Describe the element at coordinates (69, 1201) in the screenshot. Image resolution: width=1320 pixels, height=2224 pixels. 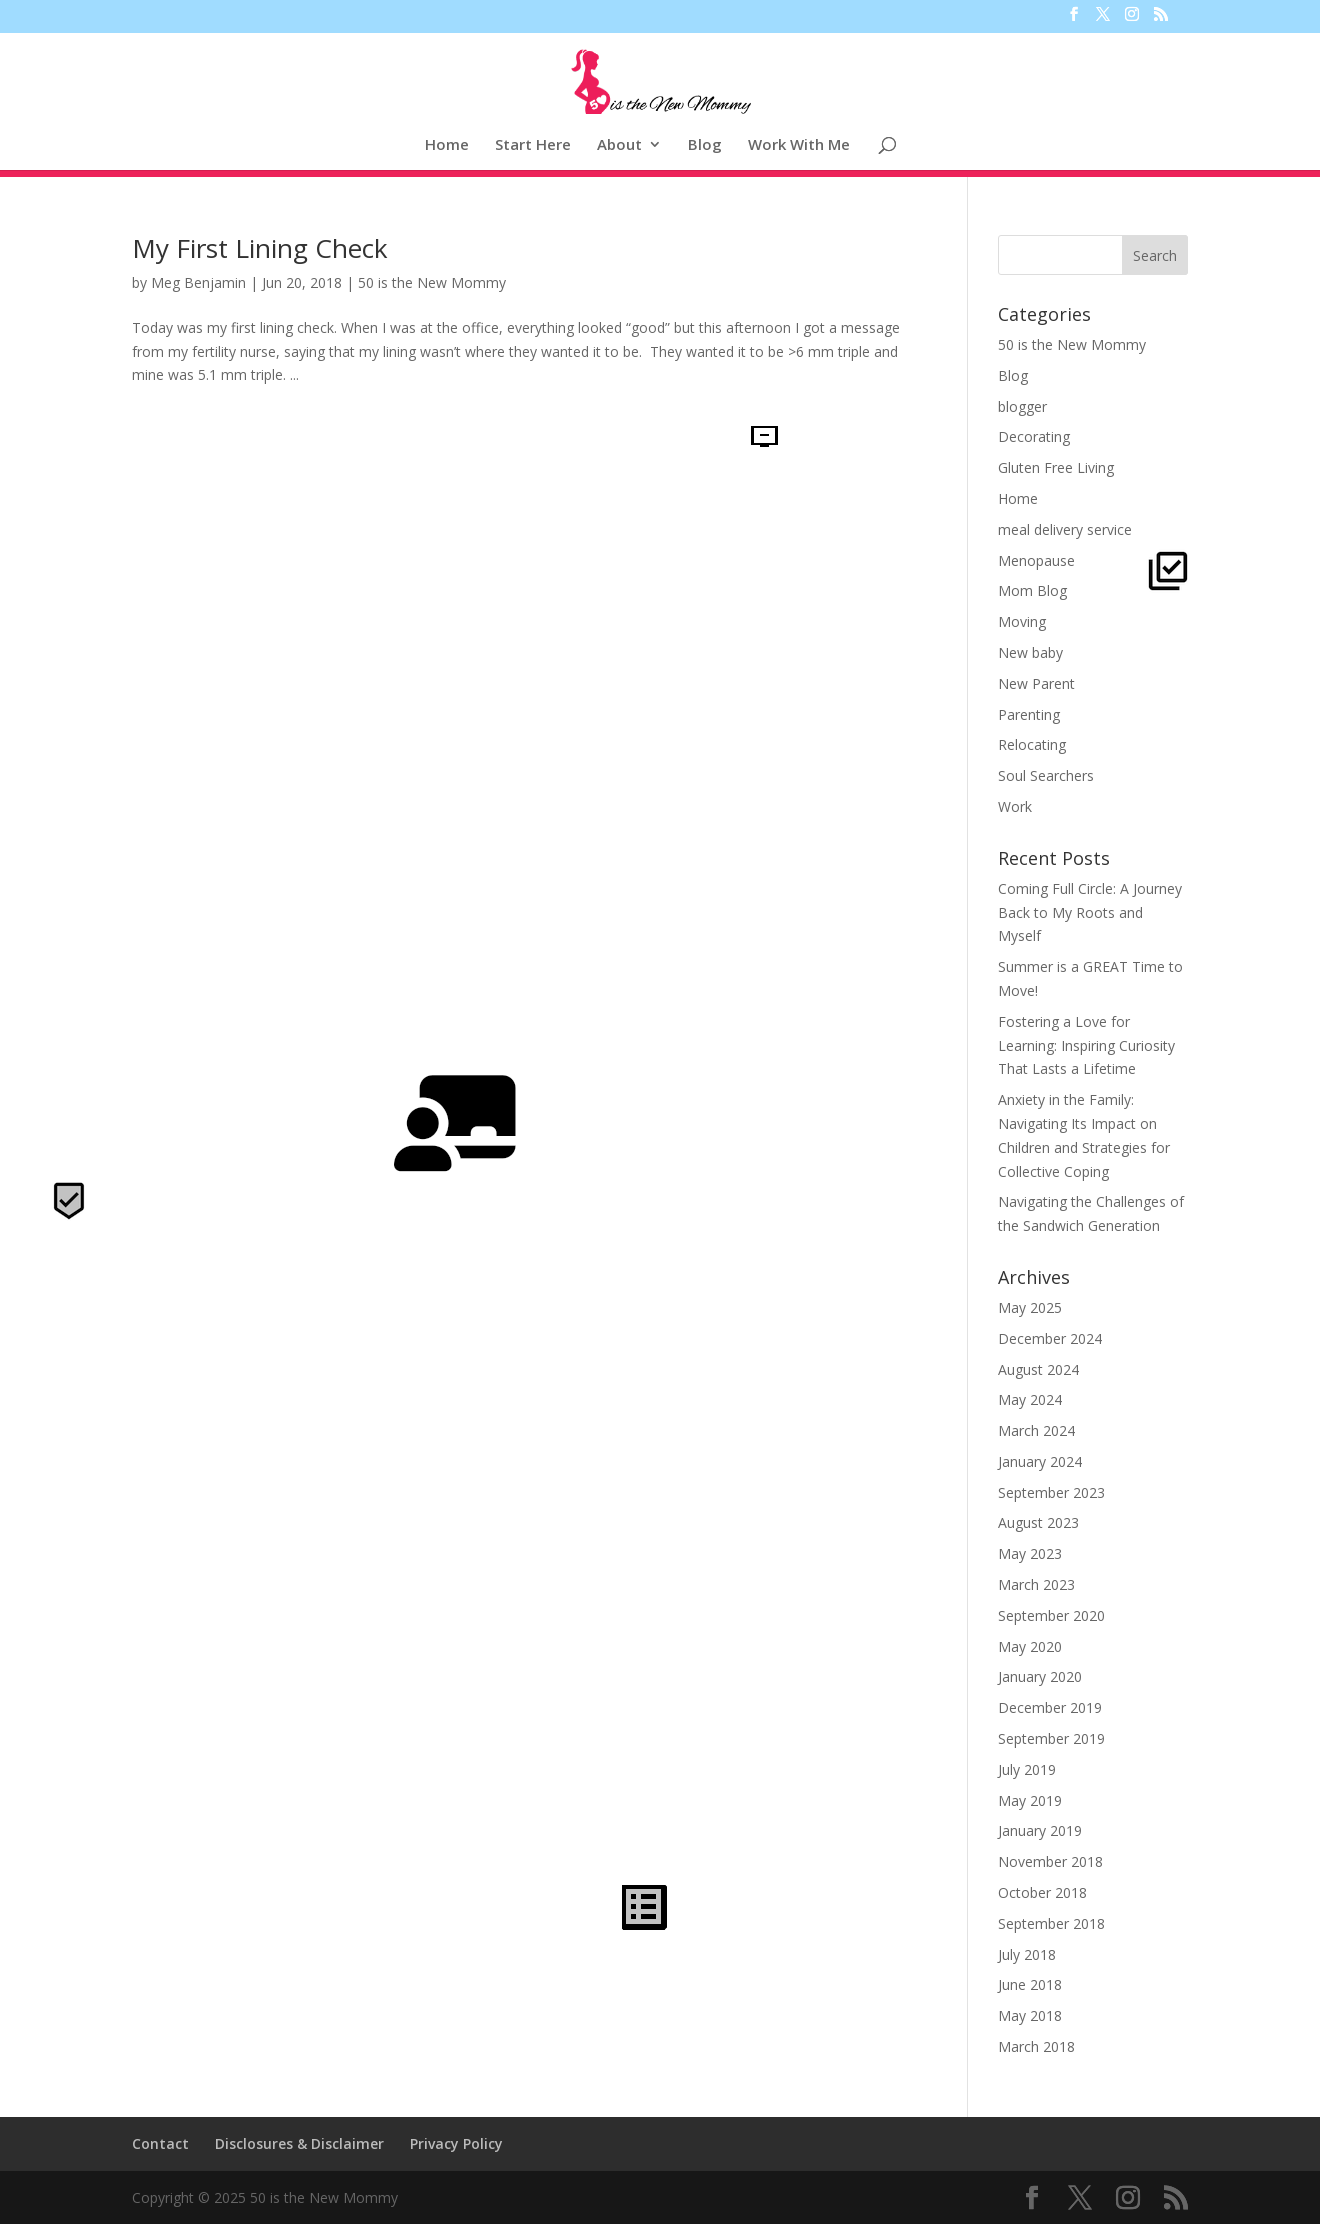
I see `indicates a verified or visited location` at that location.